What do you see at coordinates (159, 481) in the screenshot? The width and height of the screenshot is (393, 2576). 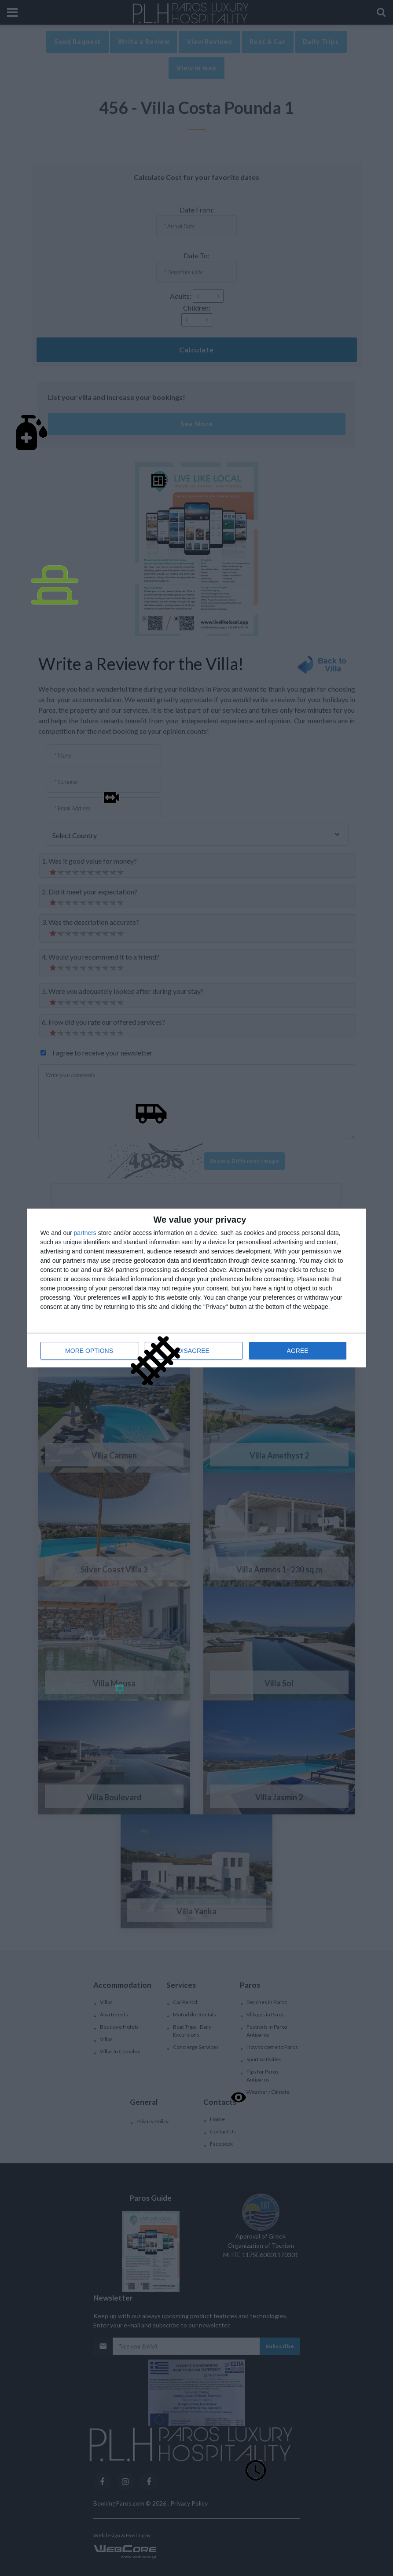 I see `access developer or hardware settings` at bounding box center [159, 481].